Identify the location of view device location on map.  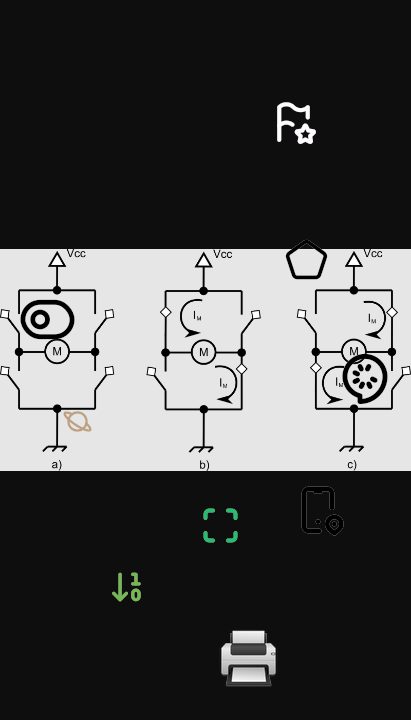
(318, 510).